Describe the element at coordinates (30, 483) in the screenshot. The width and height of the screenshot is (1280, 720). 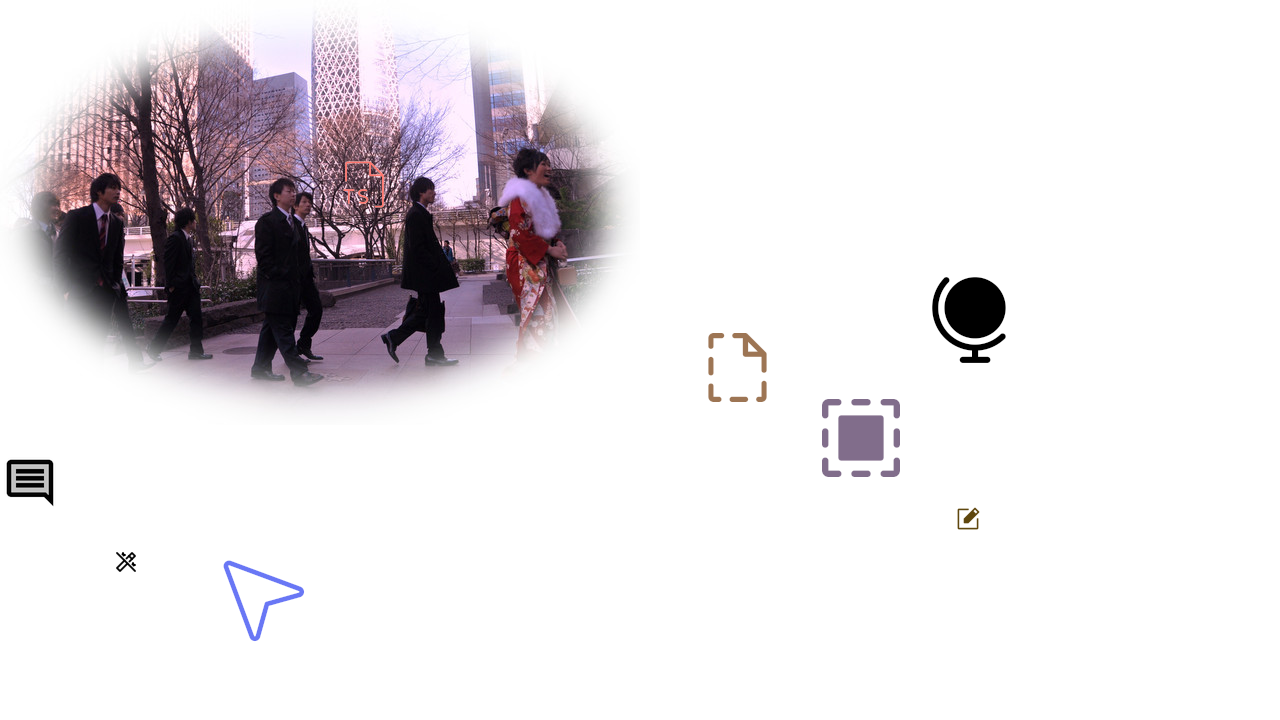
I see `open comments section` at that location.